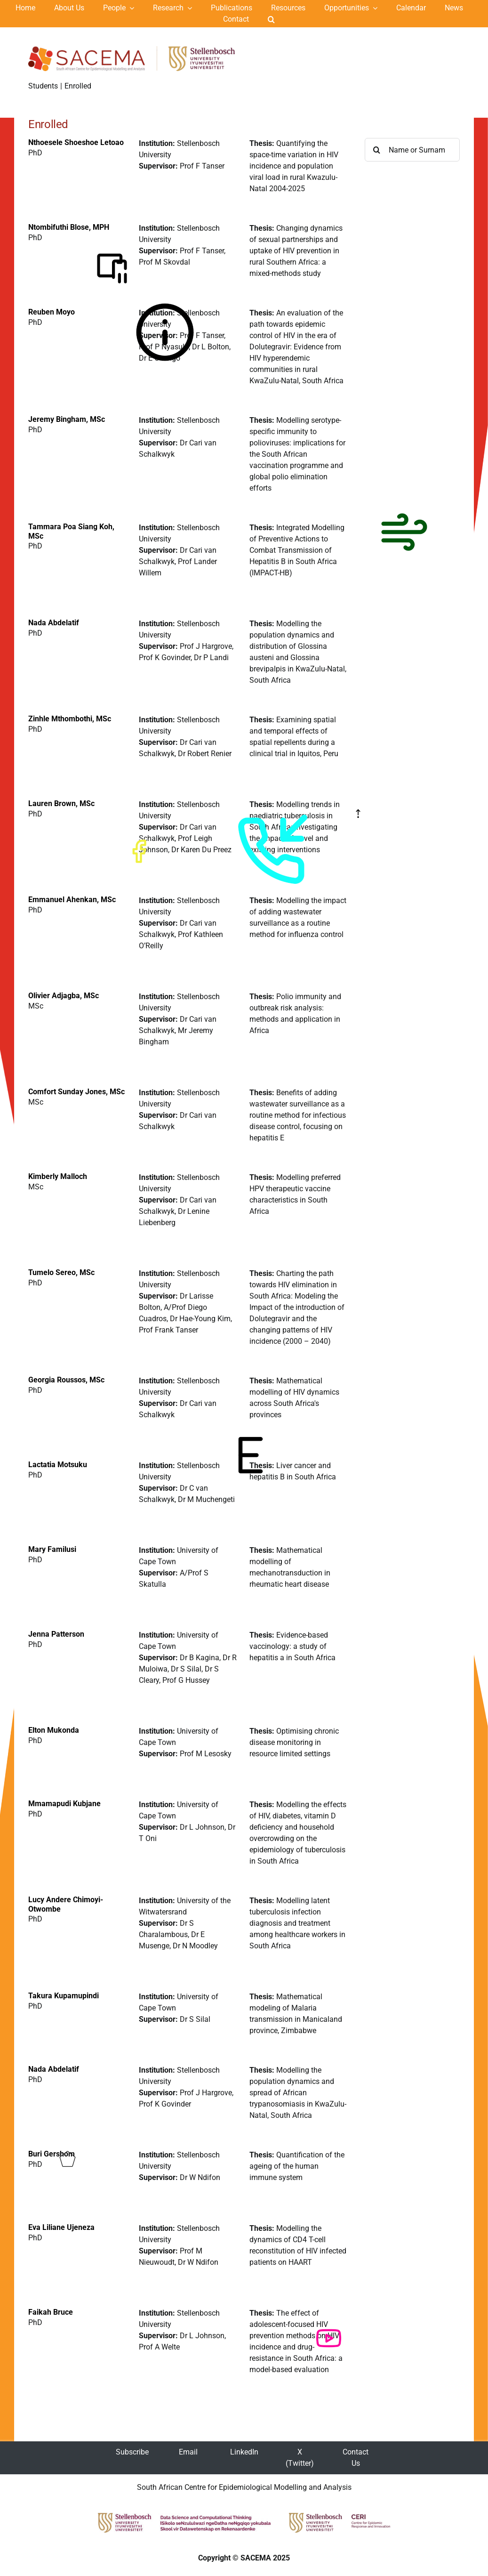  What do you see at coordinates (358, 814) in the screenshot?
I see `step out of current function in debugger` at bounding box center [358, 814].